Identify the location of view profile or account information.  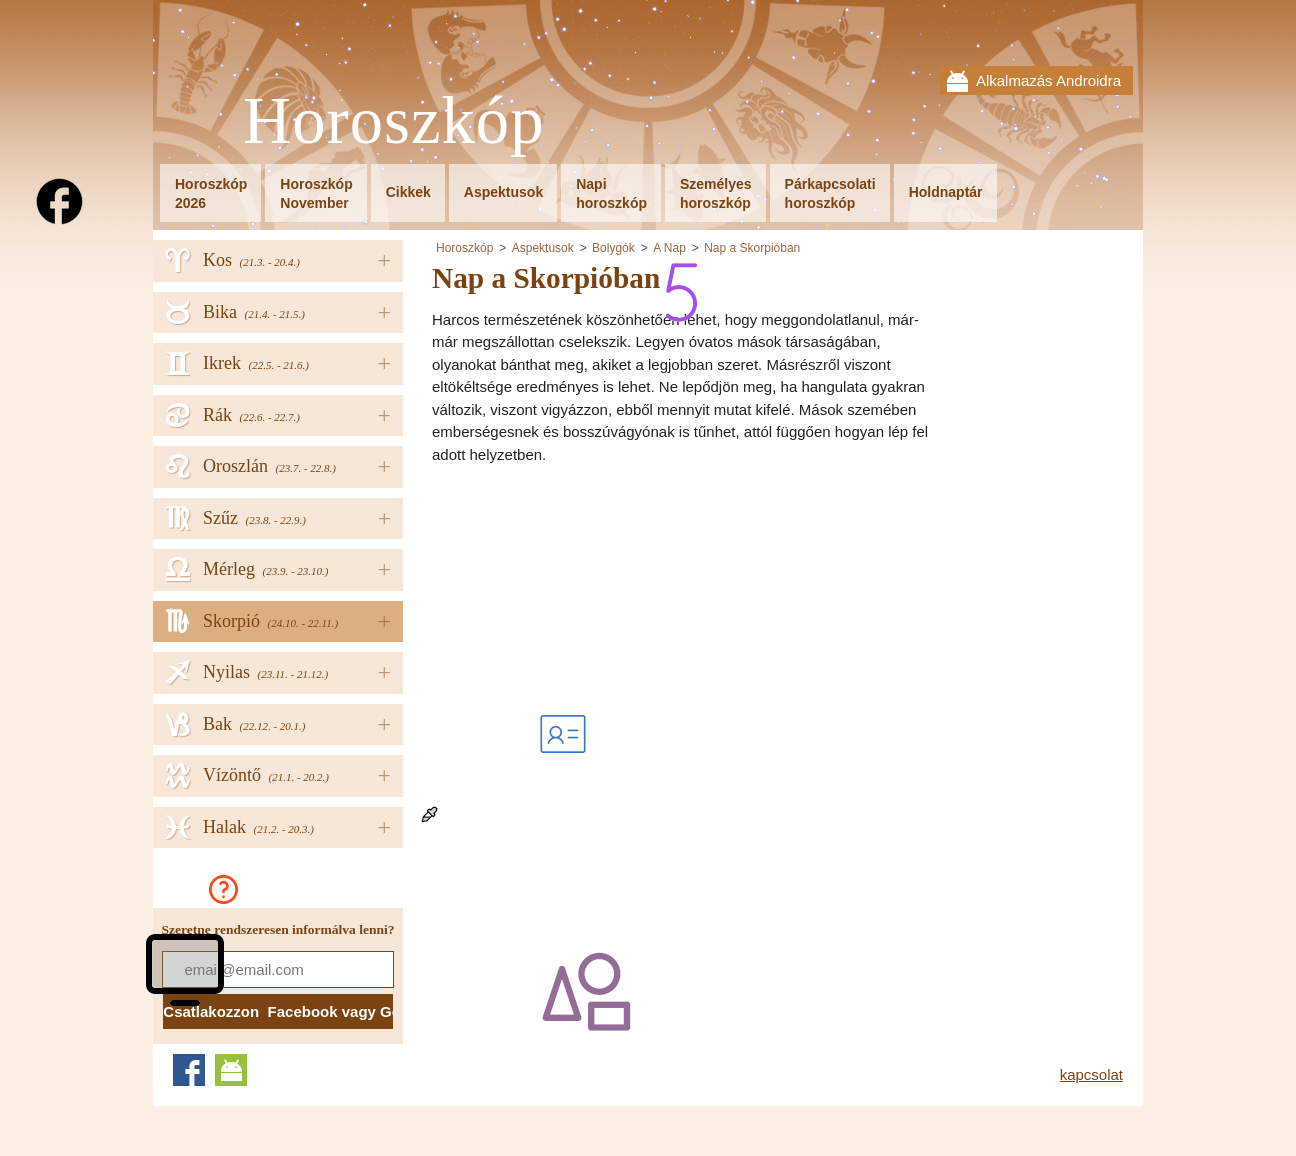
(563, 734).